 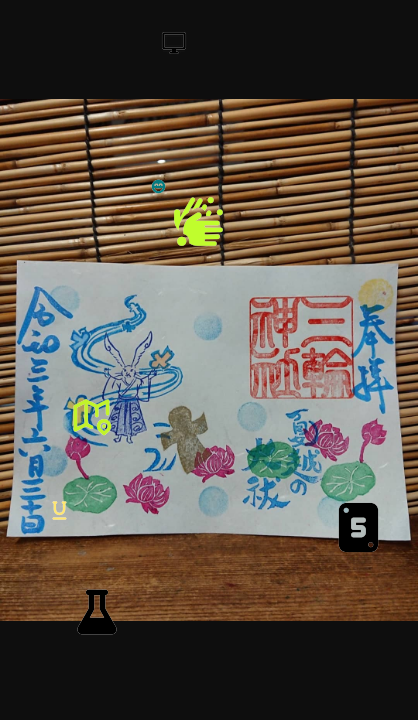 I want to click on view location on map, so click(x=91, y=415).